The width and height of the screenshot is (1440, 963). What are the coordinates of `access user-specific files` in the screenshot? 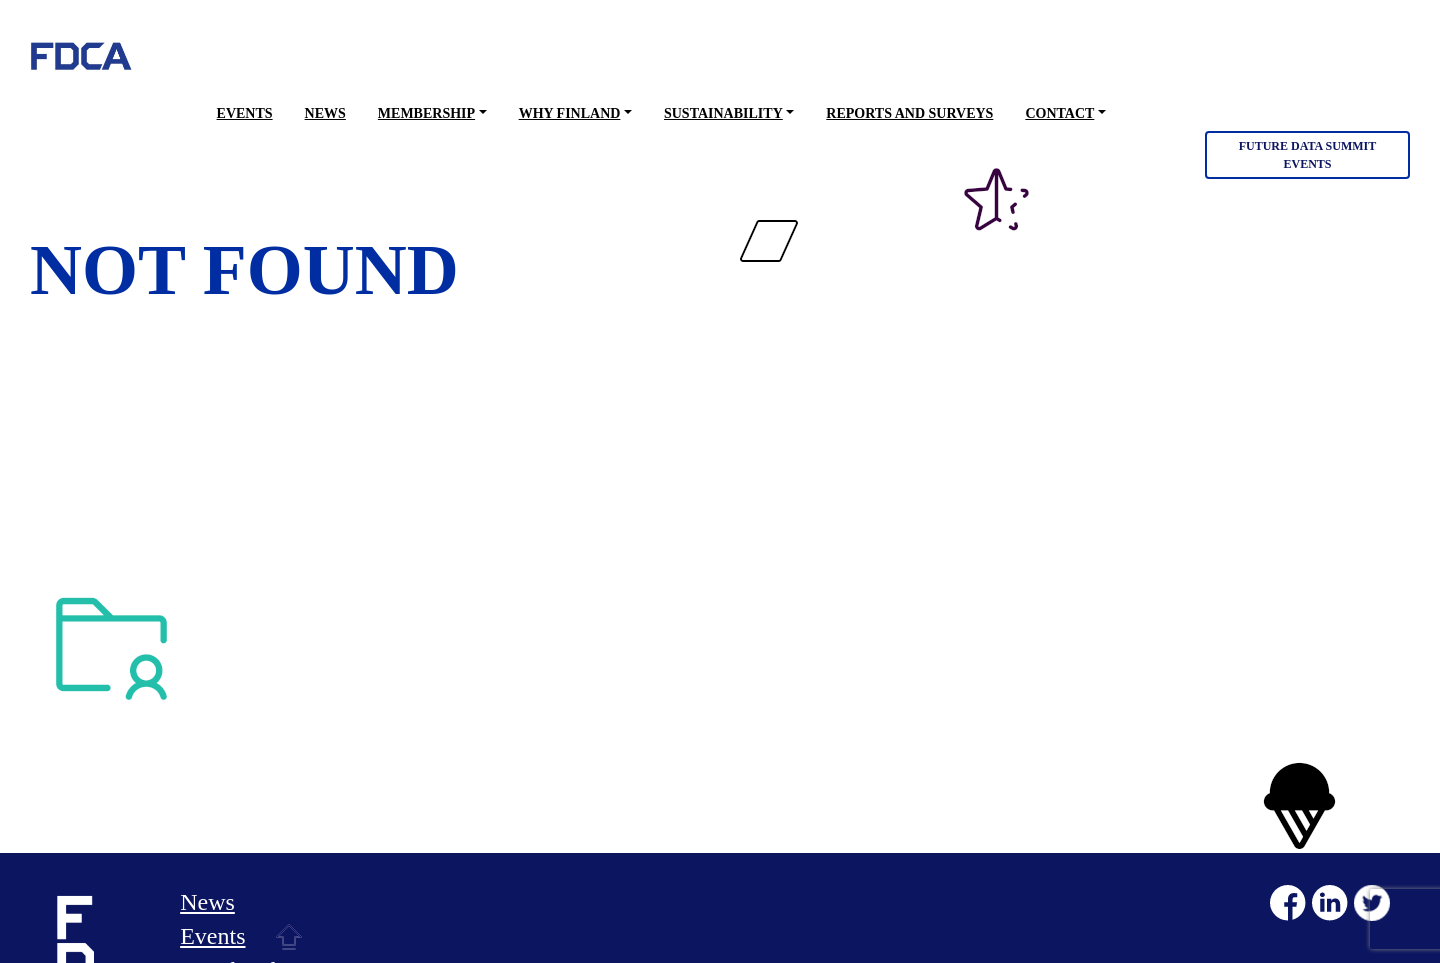 It's located at (111, 644).